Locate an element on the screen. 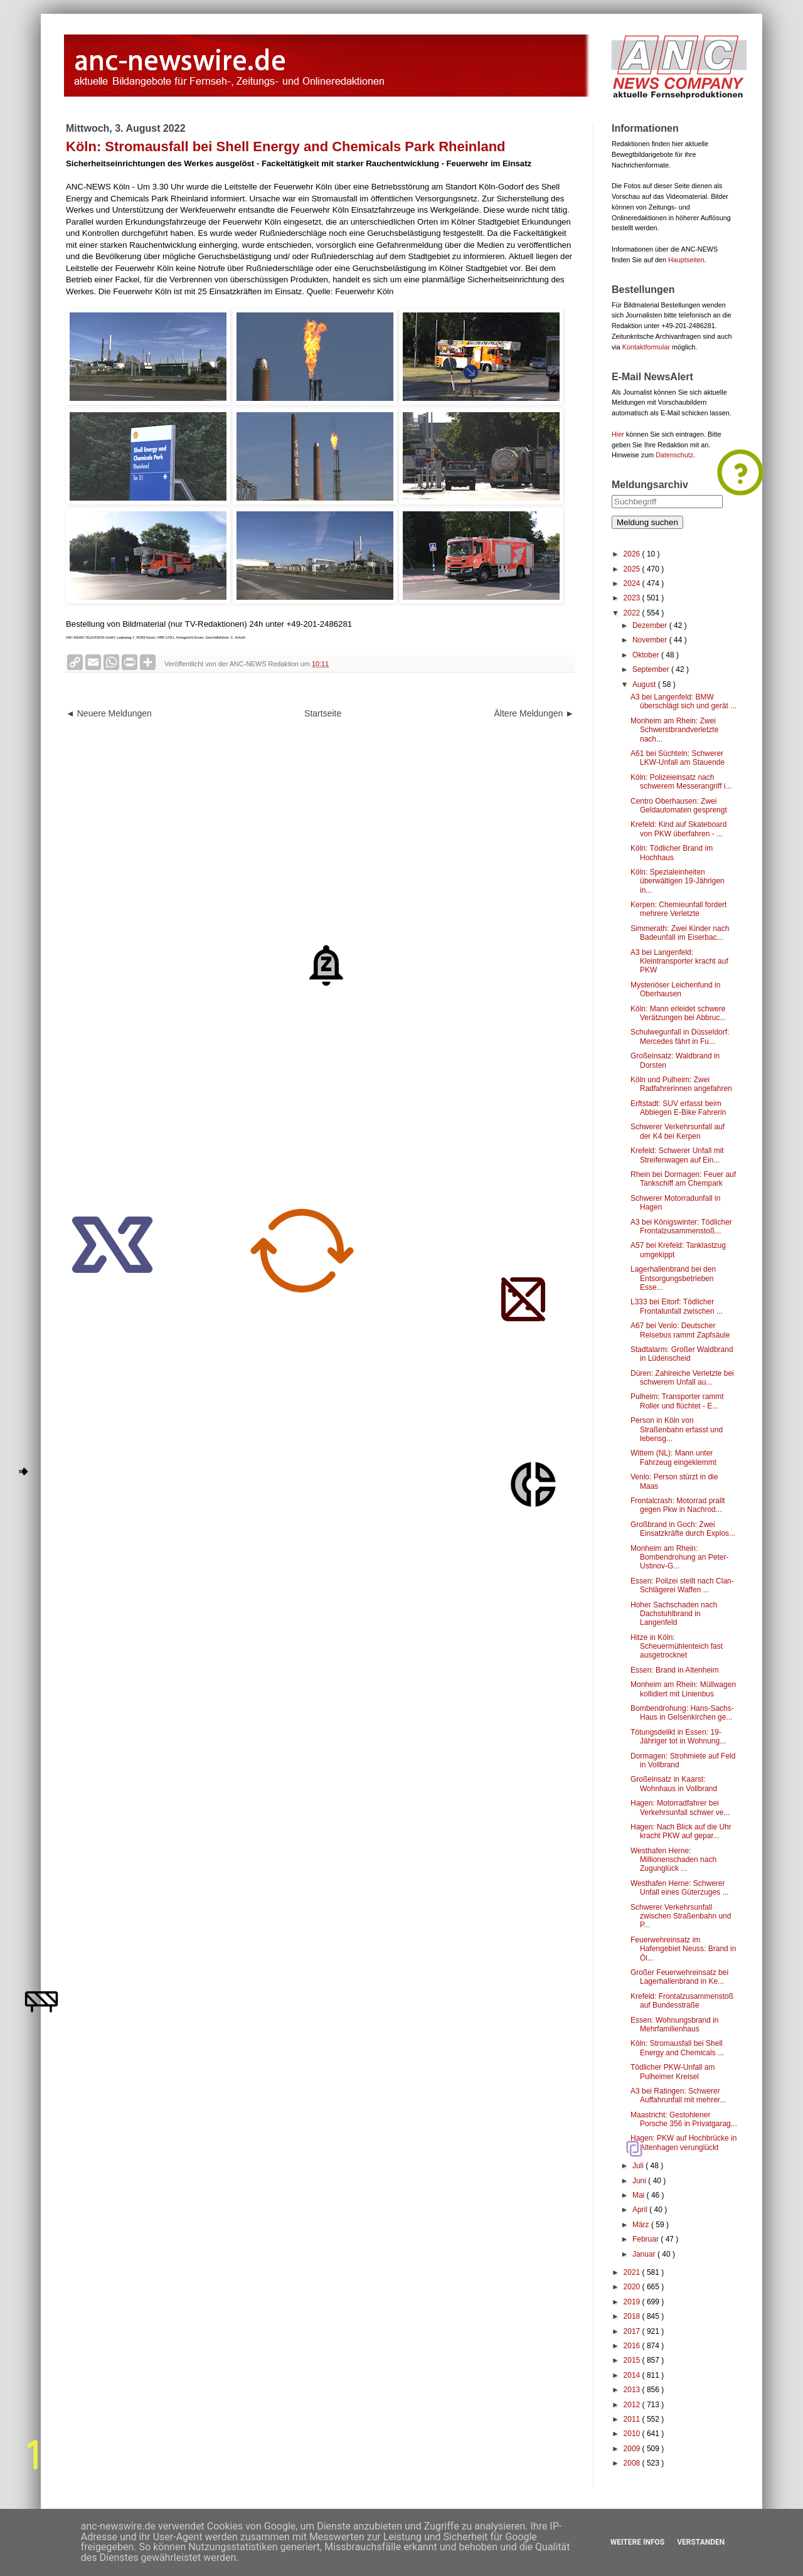 Image resolution: width=803 pixels, height=2576 pixels. xdeep brand logo is located at coordinates (112, 1245).